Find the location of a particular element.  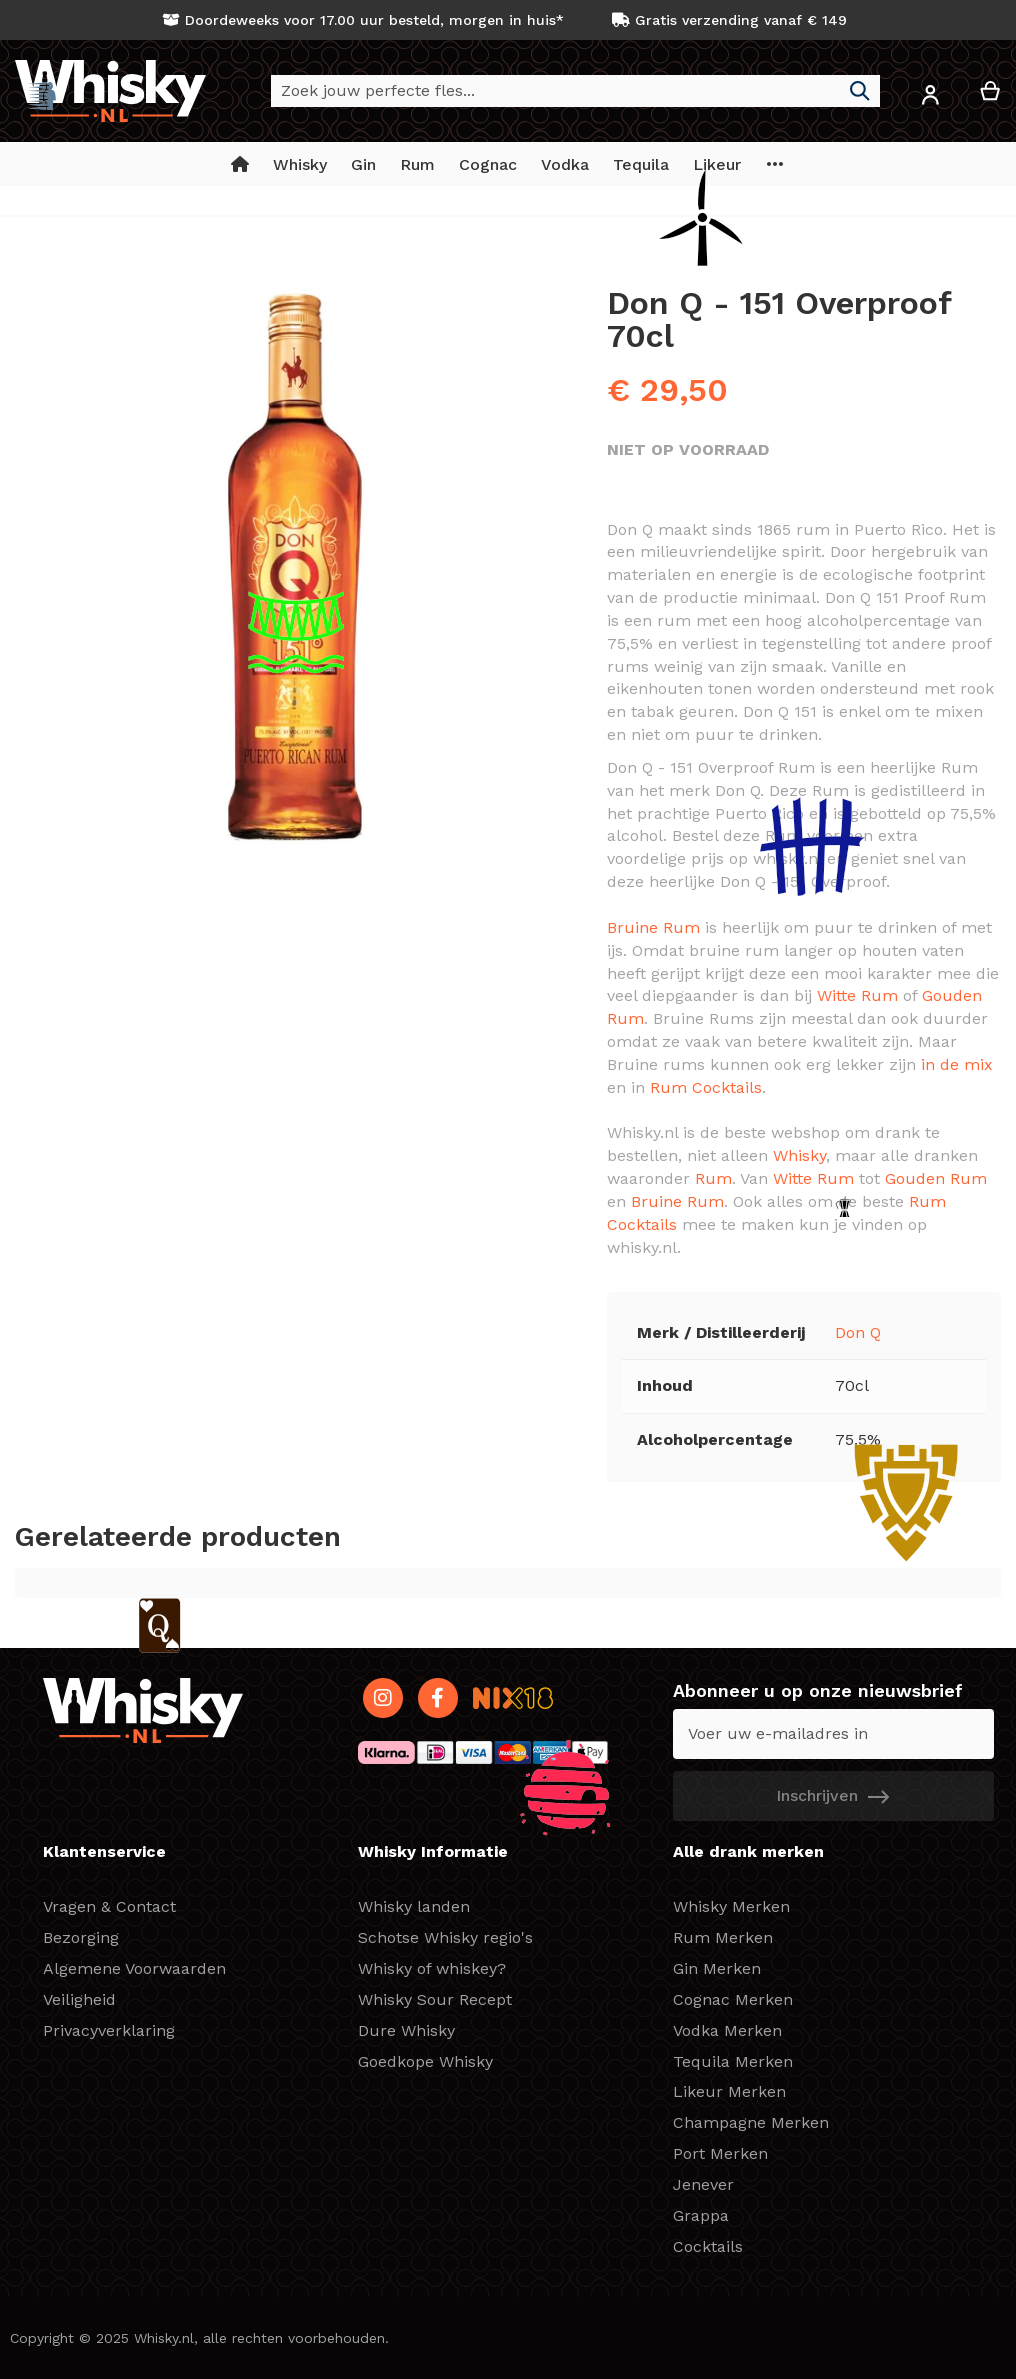

rope bridge obstacle or crossing point in a game is located at coordinates (296, 628).